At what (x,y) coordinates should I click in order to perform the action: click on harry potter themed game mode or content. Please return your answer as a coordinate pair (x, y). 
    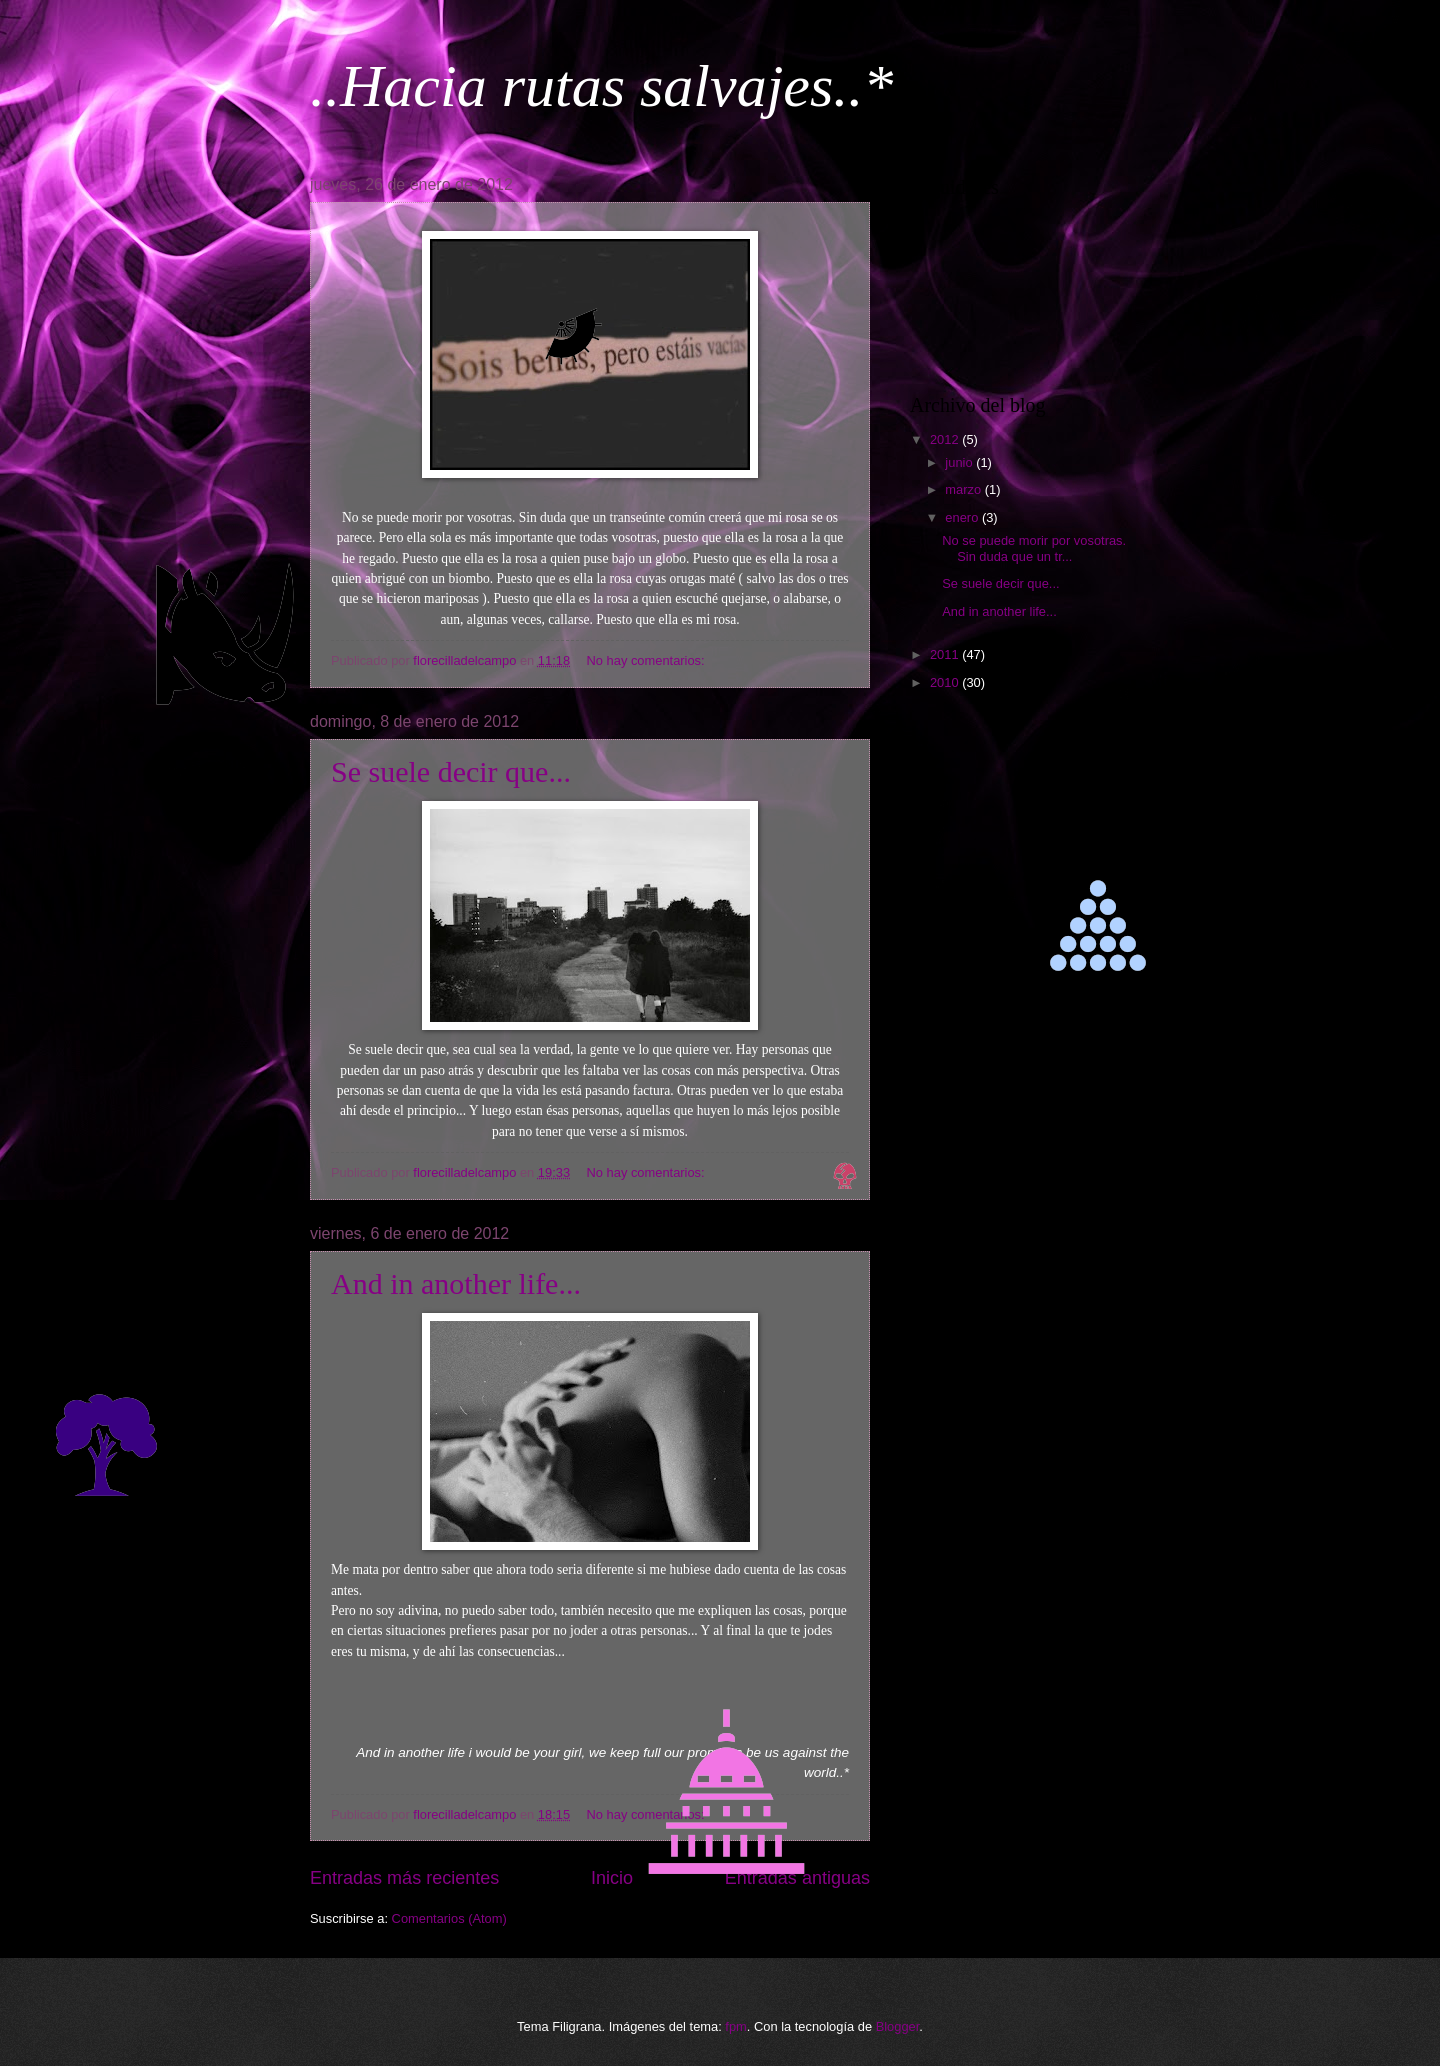
    Looking at the image, I should click on (845, 1176).